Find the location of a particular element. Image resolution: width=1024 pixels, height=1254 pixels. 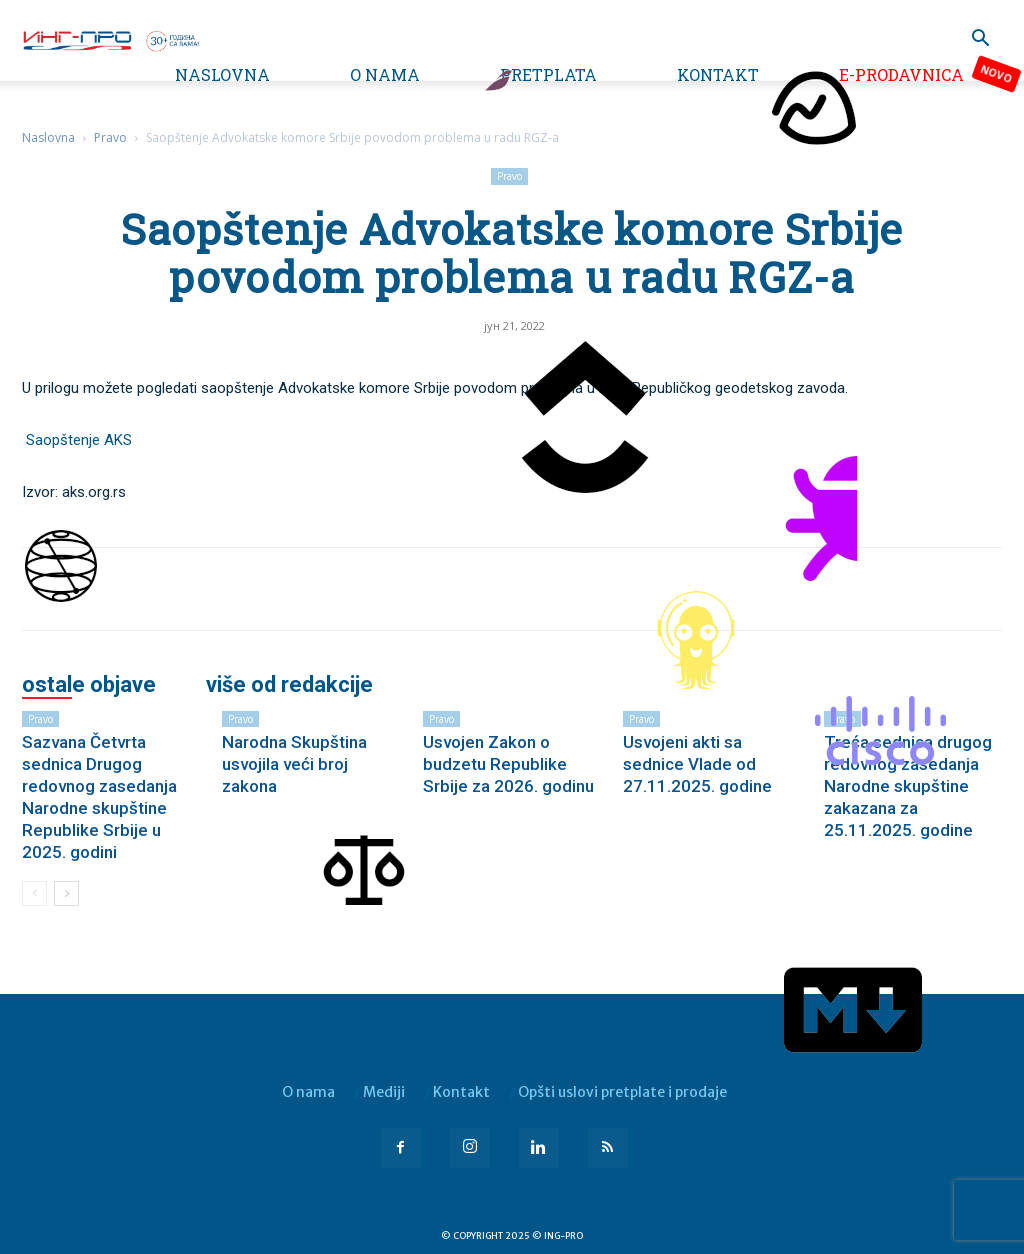

access legal or terms of service information is located at coordinates (364, 872).